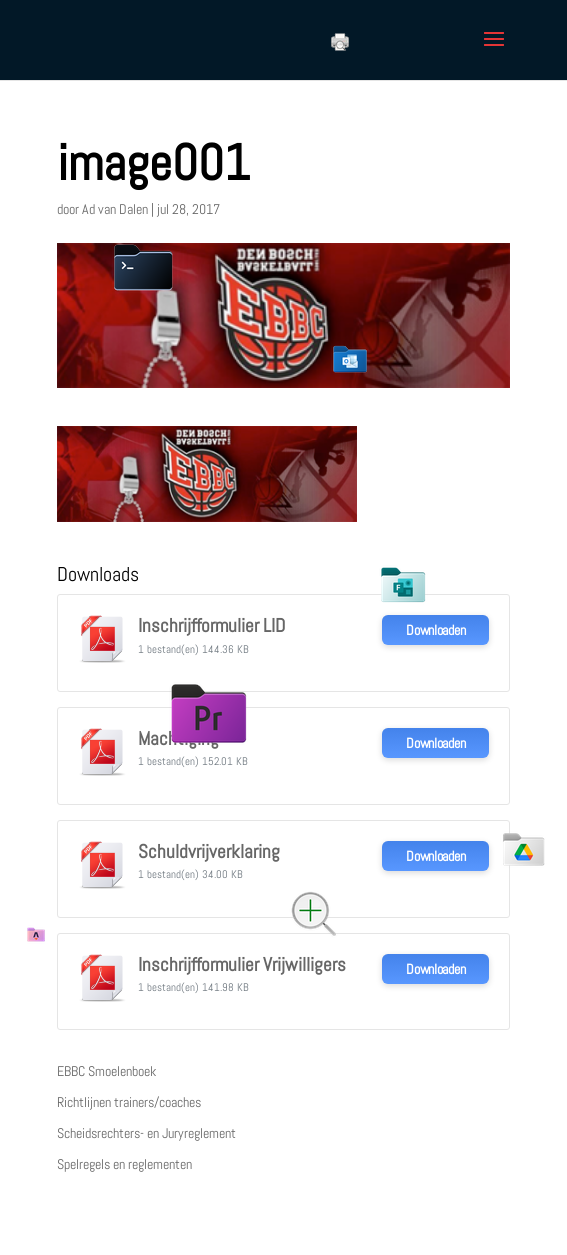  Describe the element at coordinates (36, 935) in the screenshot. I see `open astro project folder` at that location.